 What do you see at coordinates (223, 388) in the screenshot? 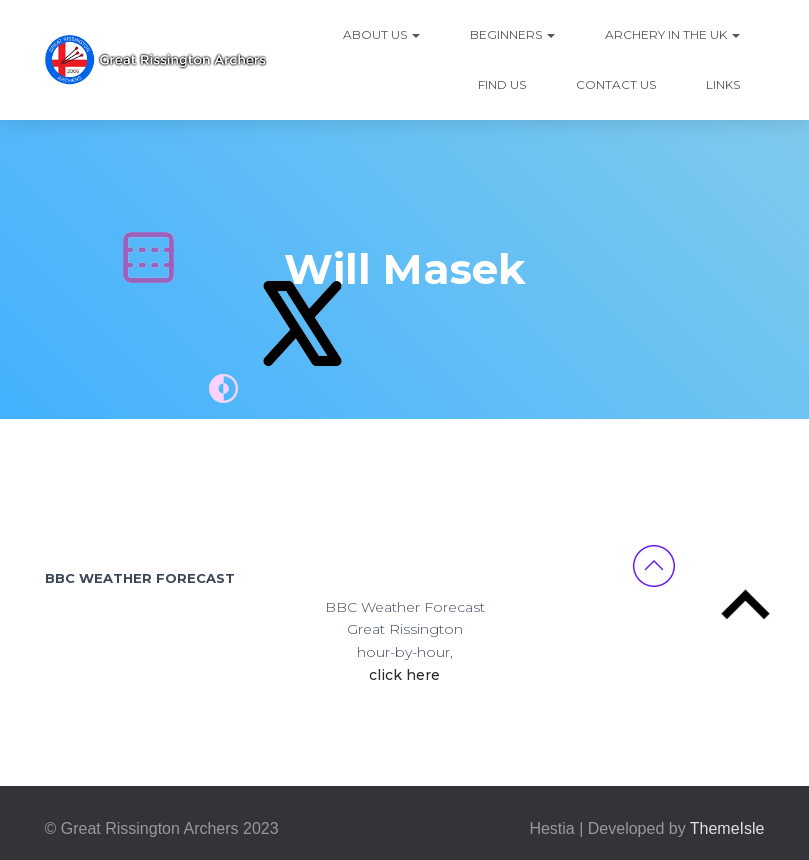
I see `toggle invert colors mode` at bounding box center [223, 388].